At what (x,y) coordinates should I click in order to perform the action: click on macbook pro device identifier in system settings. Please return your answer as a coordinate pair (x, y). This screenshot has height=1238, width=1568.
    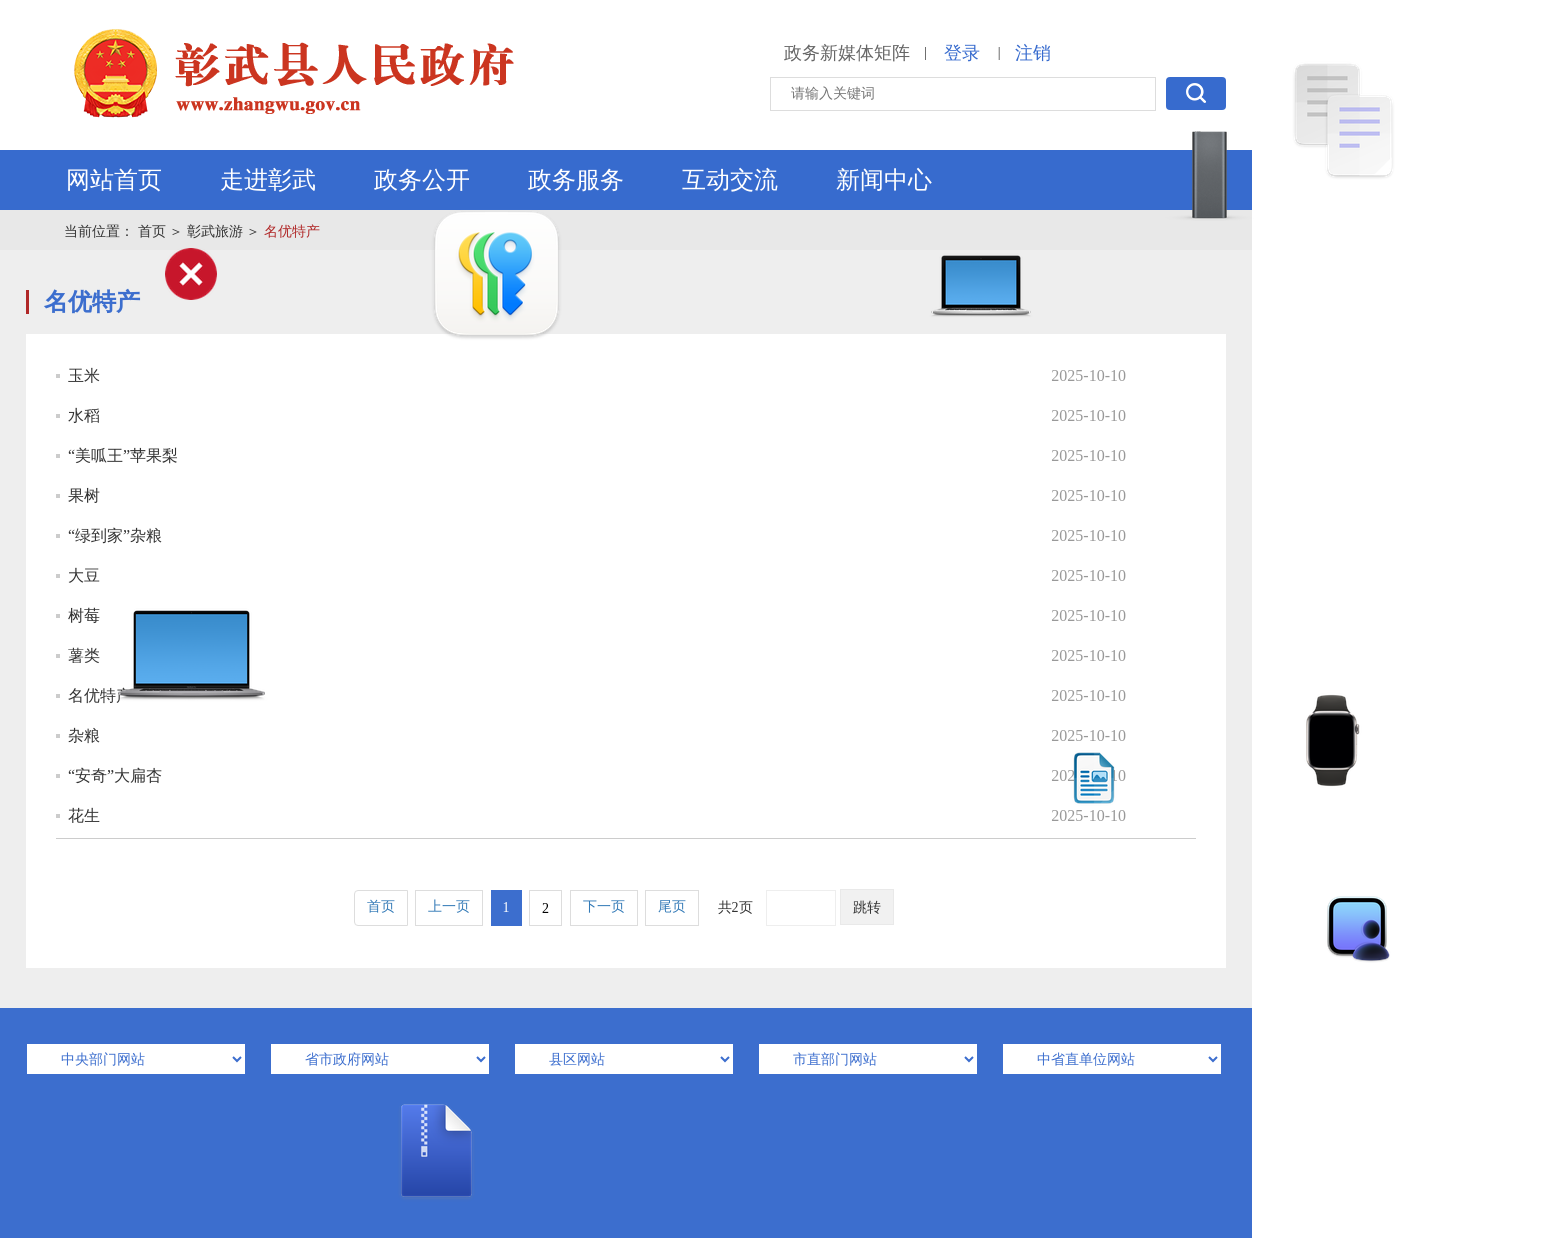
    Looking at the image, I should click on (981, 282).